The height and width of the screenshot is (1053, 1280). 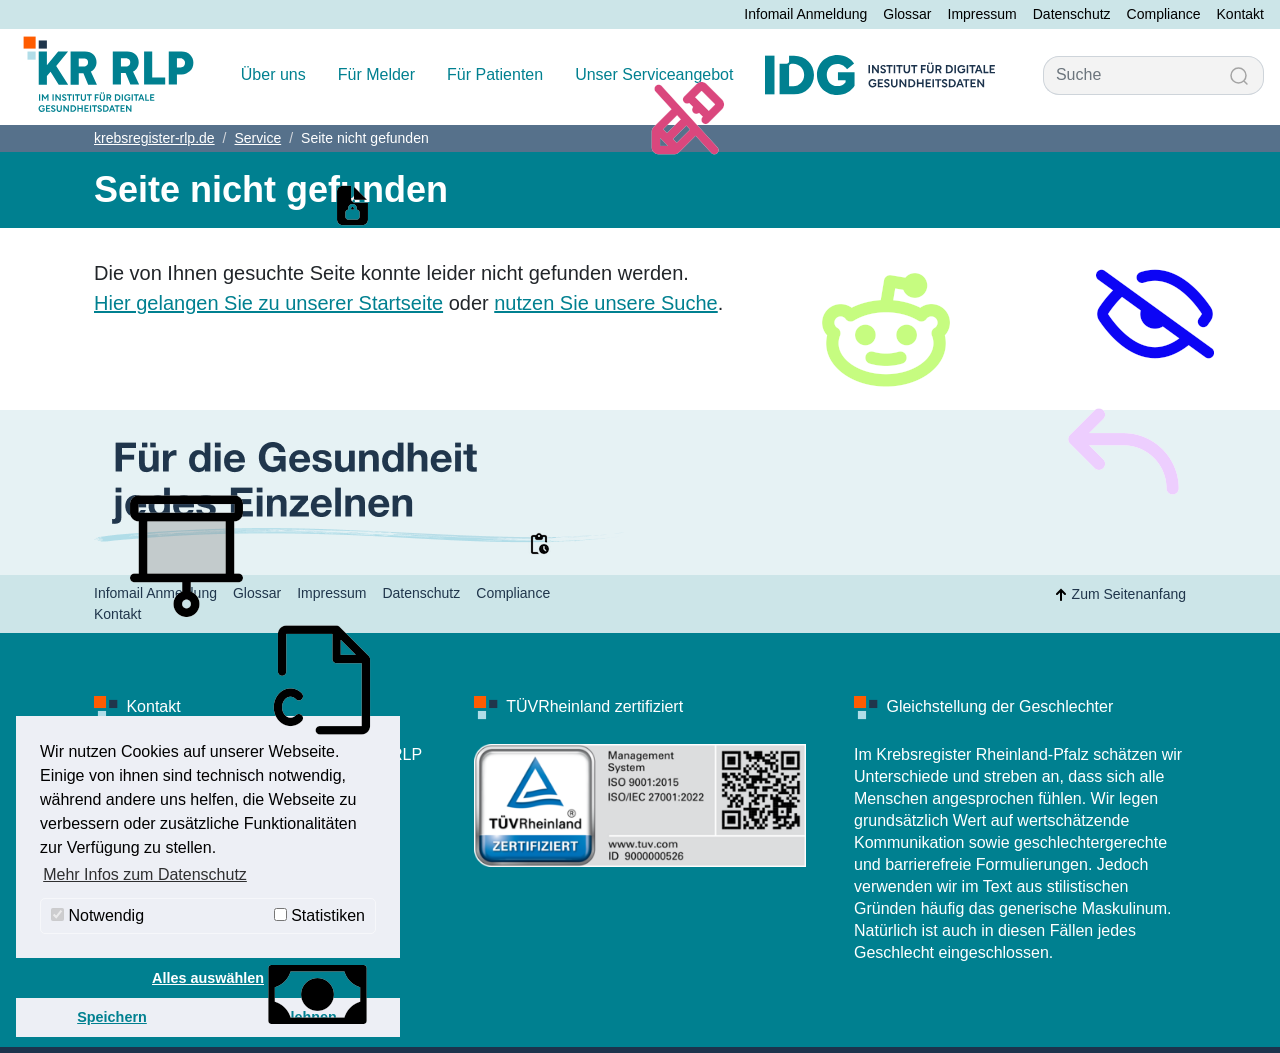 What do you see at coordinates (317, 994) in the screenshot?
I see `view your account balance` at bounding box center [317, 994].